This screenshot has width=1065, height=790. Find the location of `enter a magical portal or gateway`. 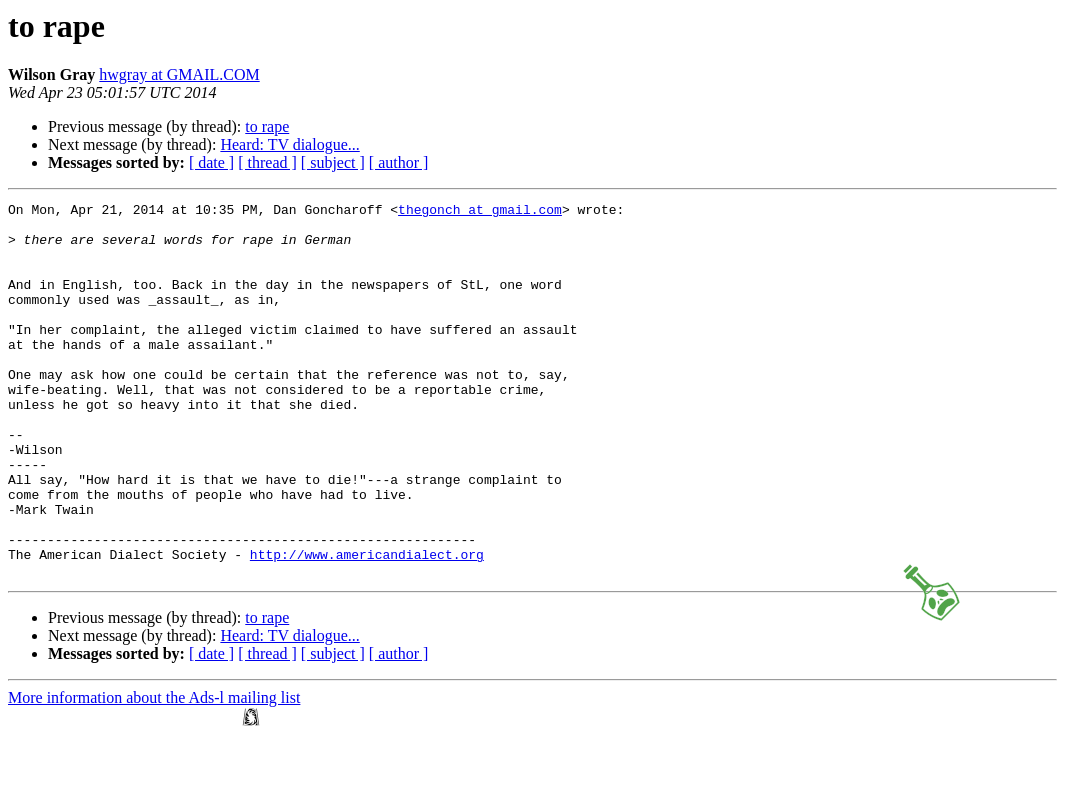

enter a magical portal or gateway is located at coordinates (251, 717).